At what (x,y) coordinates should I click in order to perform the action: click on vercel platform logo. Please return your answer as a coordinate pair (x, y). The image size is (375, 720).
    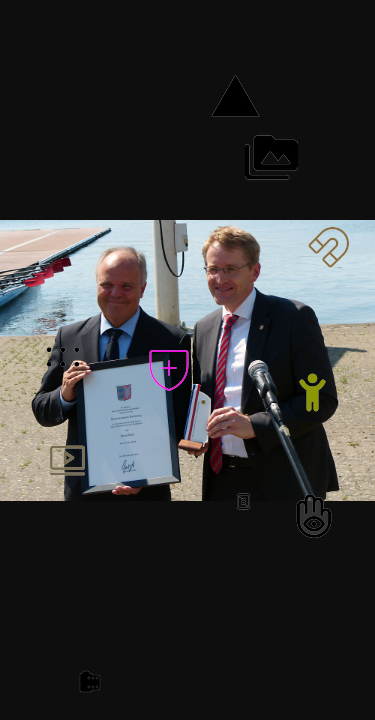
    Looking at the image, I should click on (235, 95).